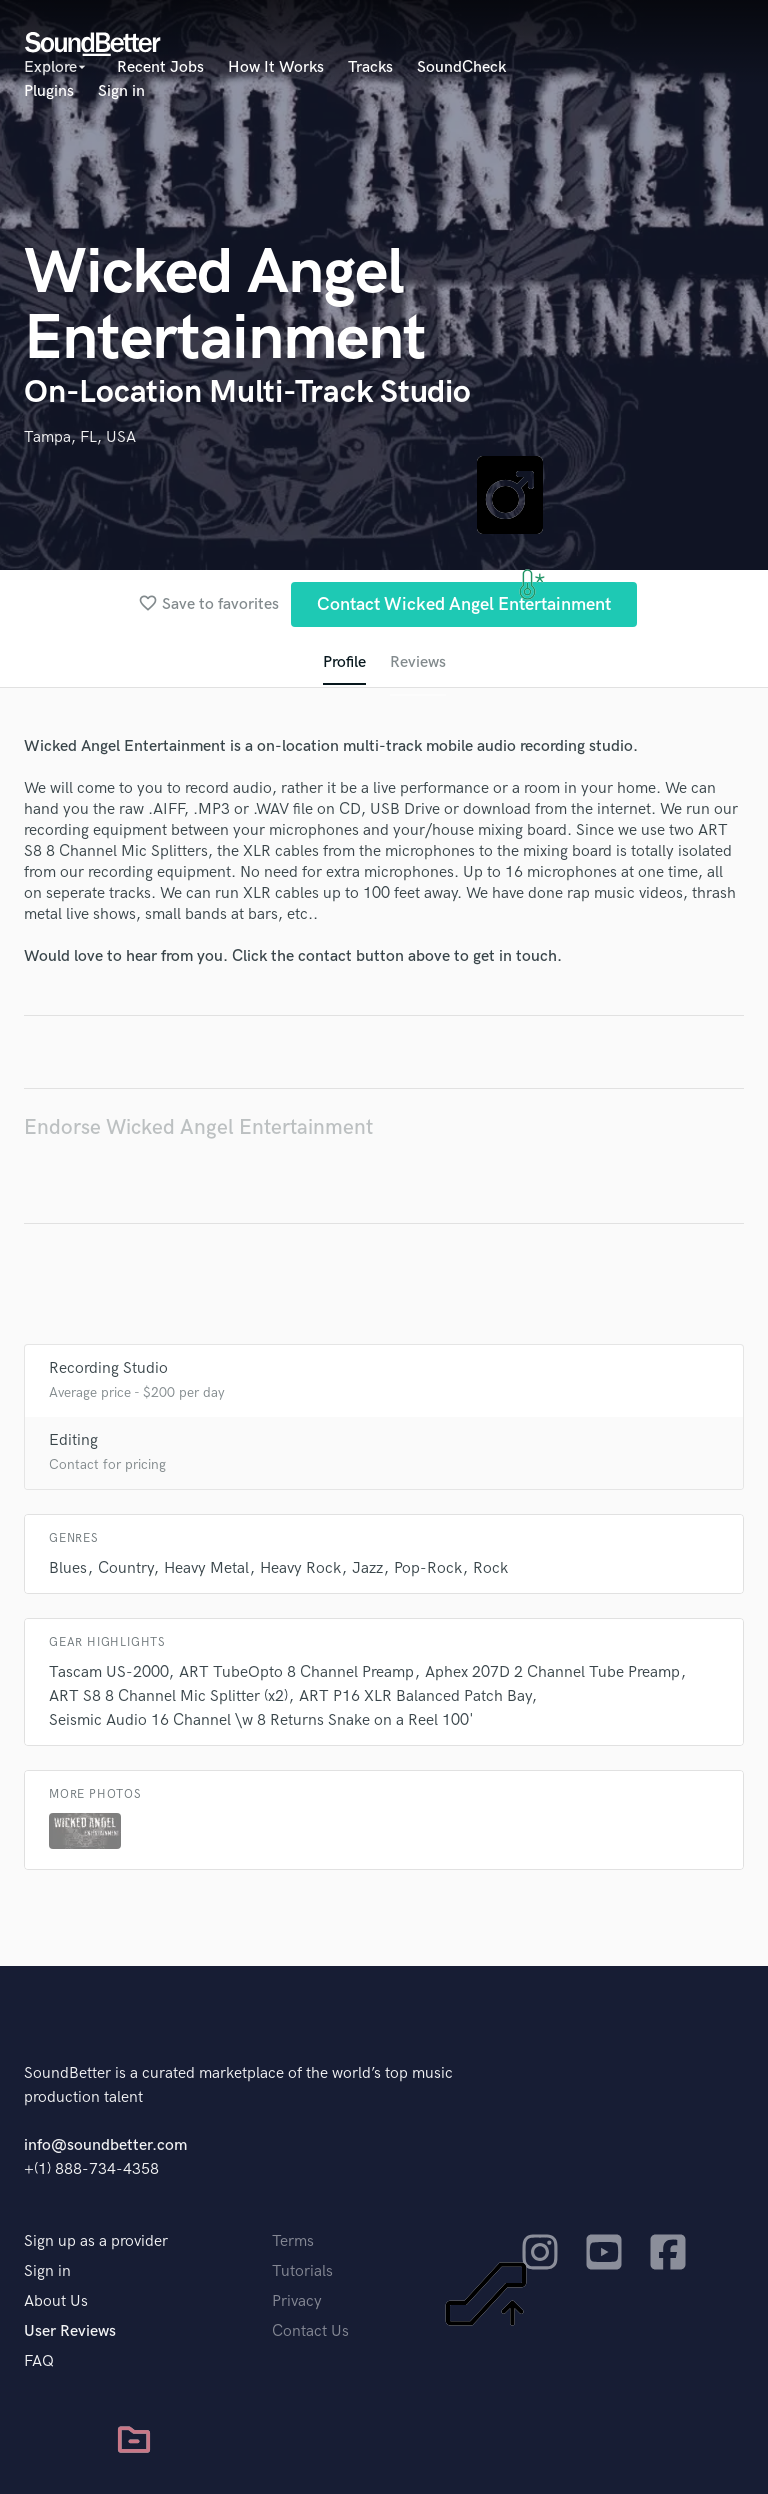 This screenshot has width=768, height=2494. Describe the element at coordinates (528, 584) in the screenshot. I see `indicates low temperature or cold conditions` at that location.